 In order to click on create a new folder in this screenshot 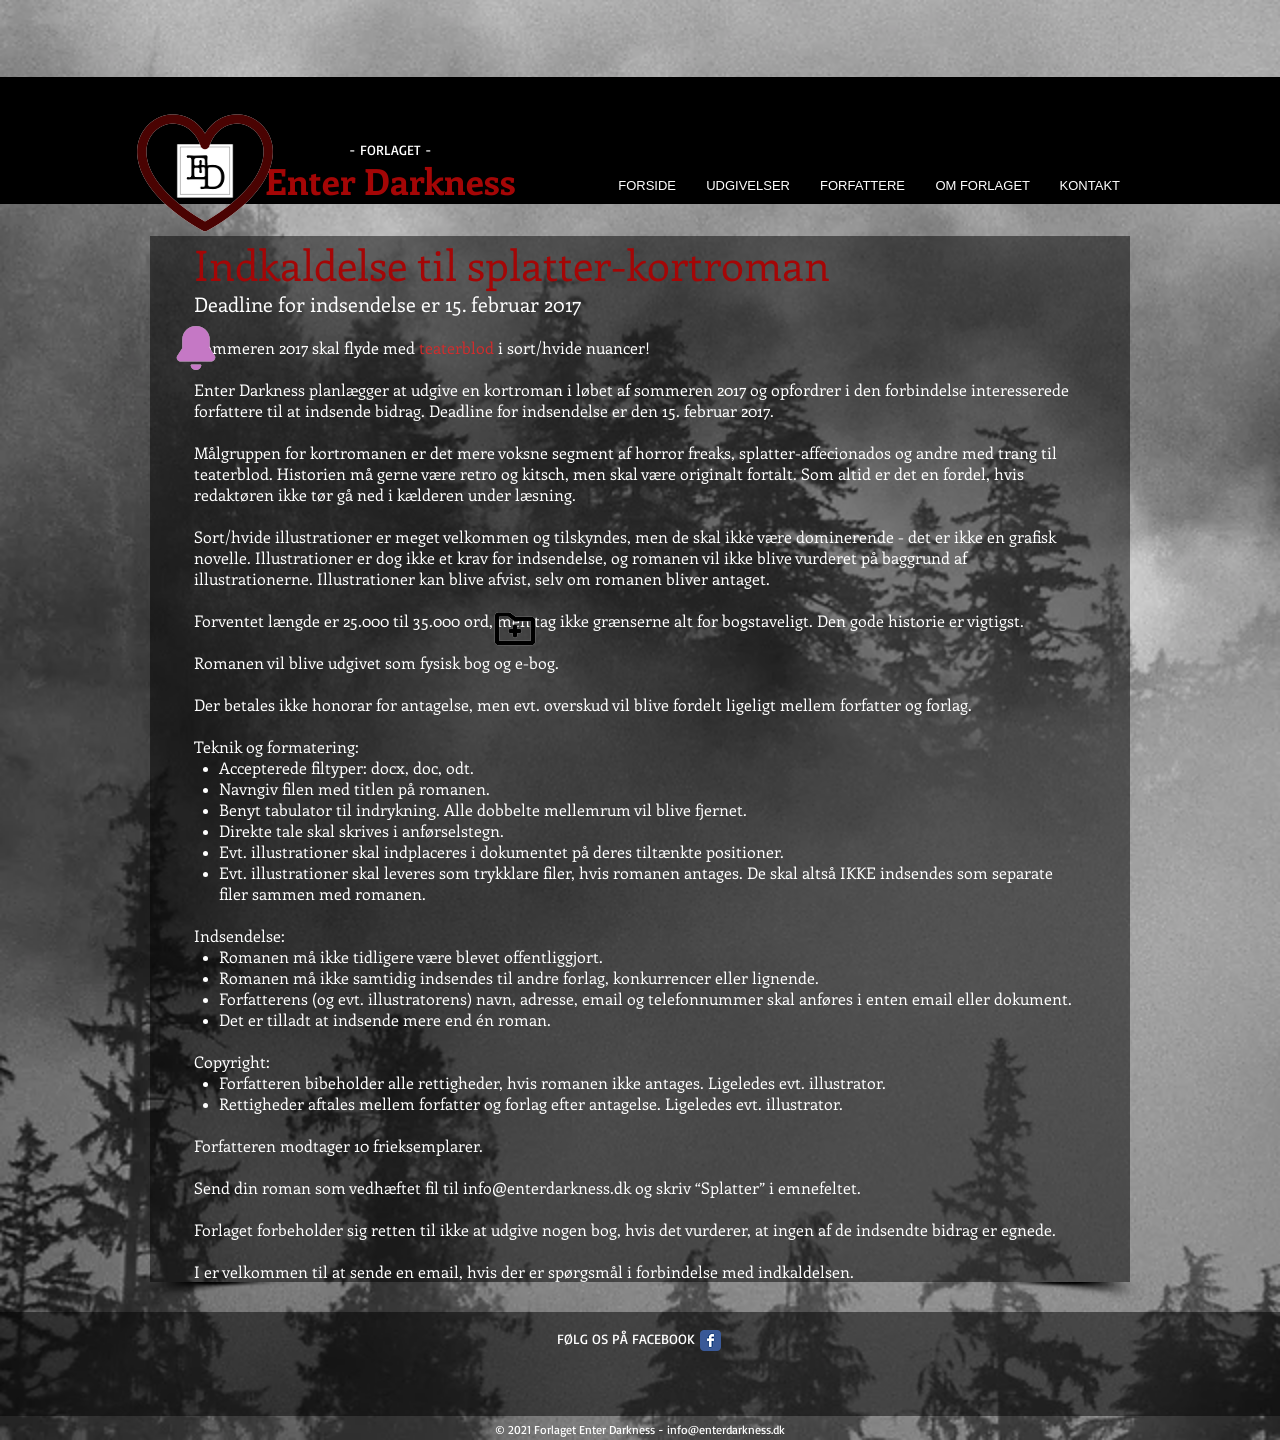, I will do `click(515, 628)`.